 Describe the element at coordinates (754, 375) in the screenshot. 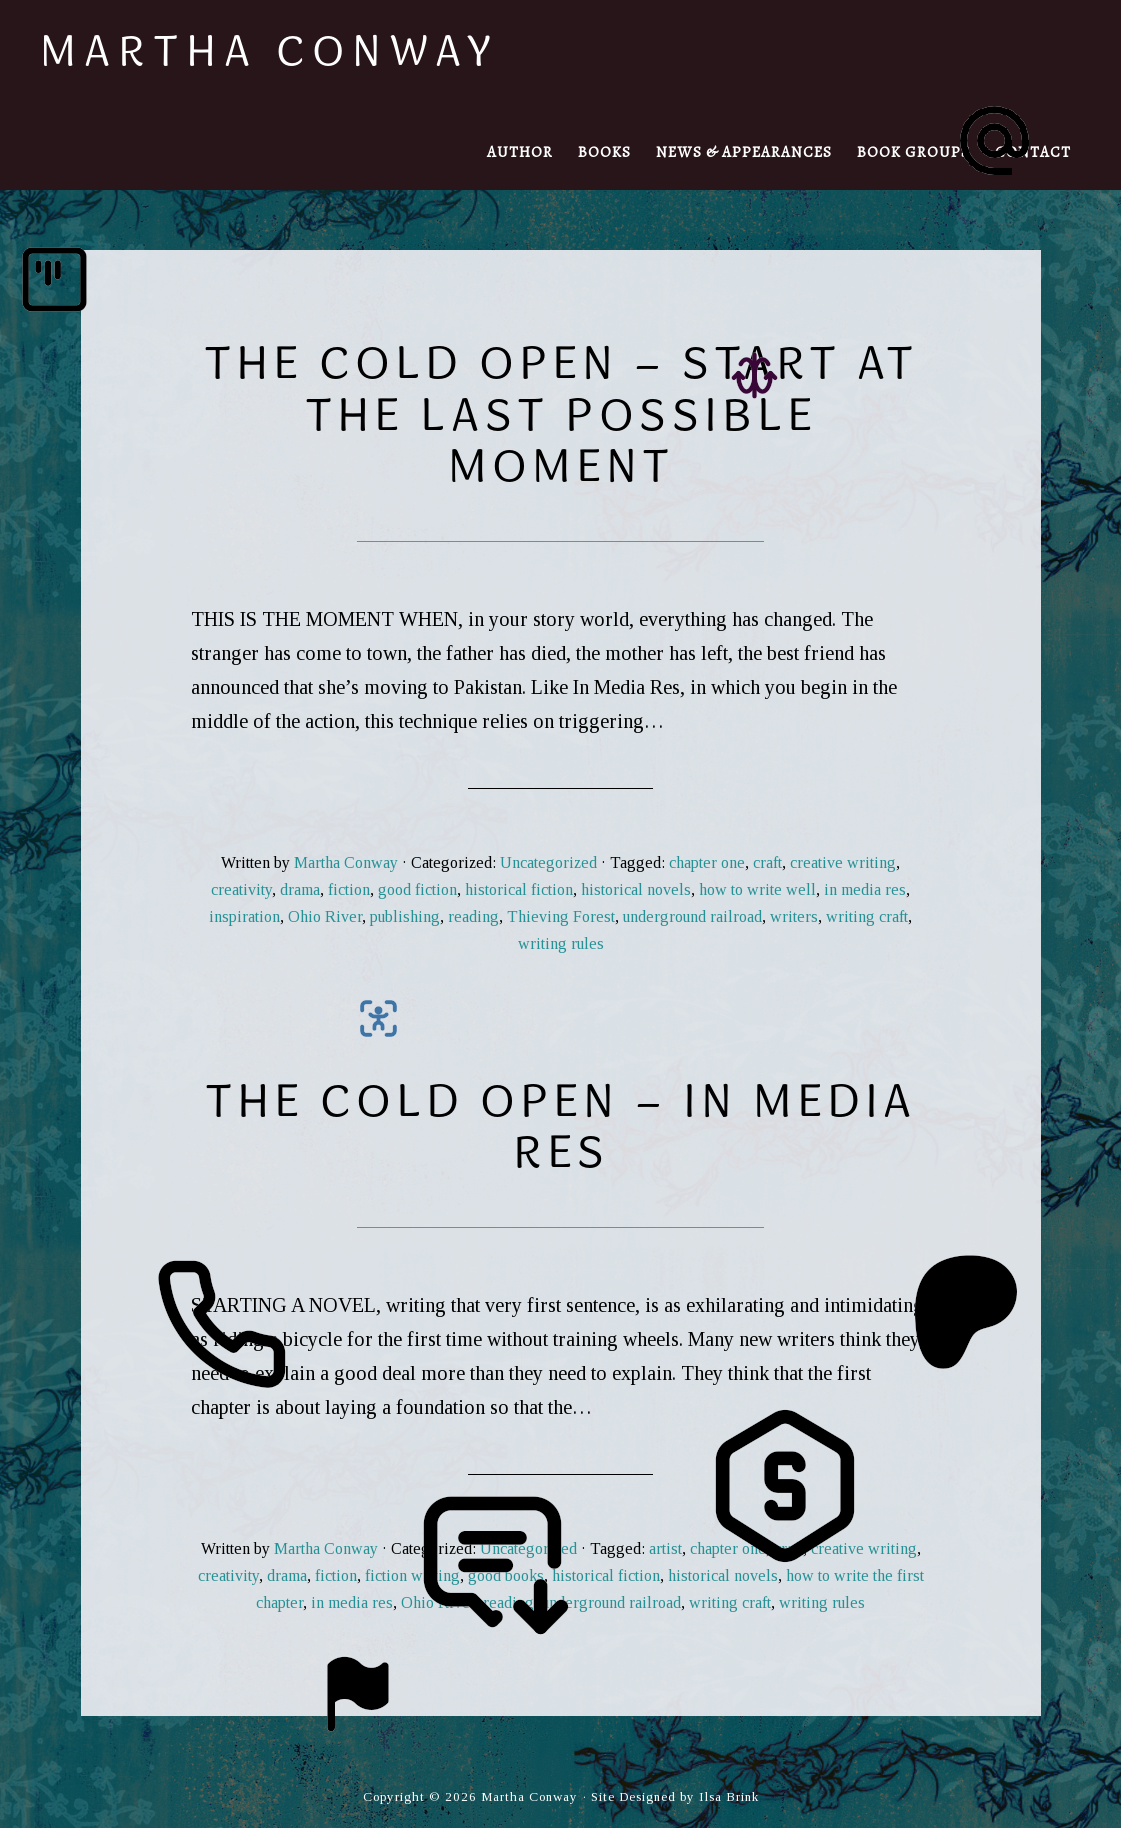

I see `toggle magnetic snap or alignment` at that location.